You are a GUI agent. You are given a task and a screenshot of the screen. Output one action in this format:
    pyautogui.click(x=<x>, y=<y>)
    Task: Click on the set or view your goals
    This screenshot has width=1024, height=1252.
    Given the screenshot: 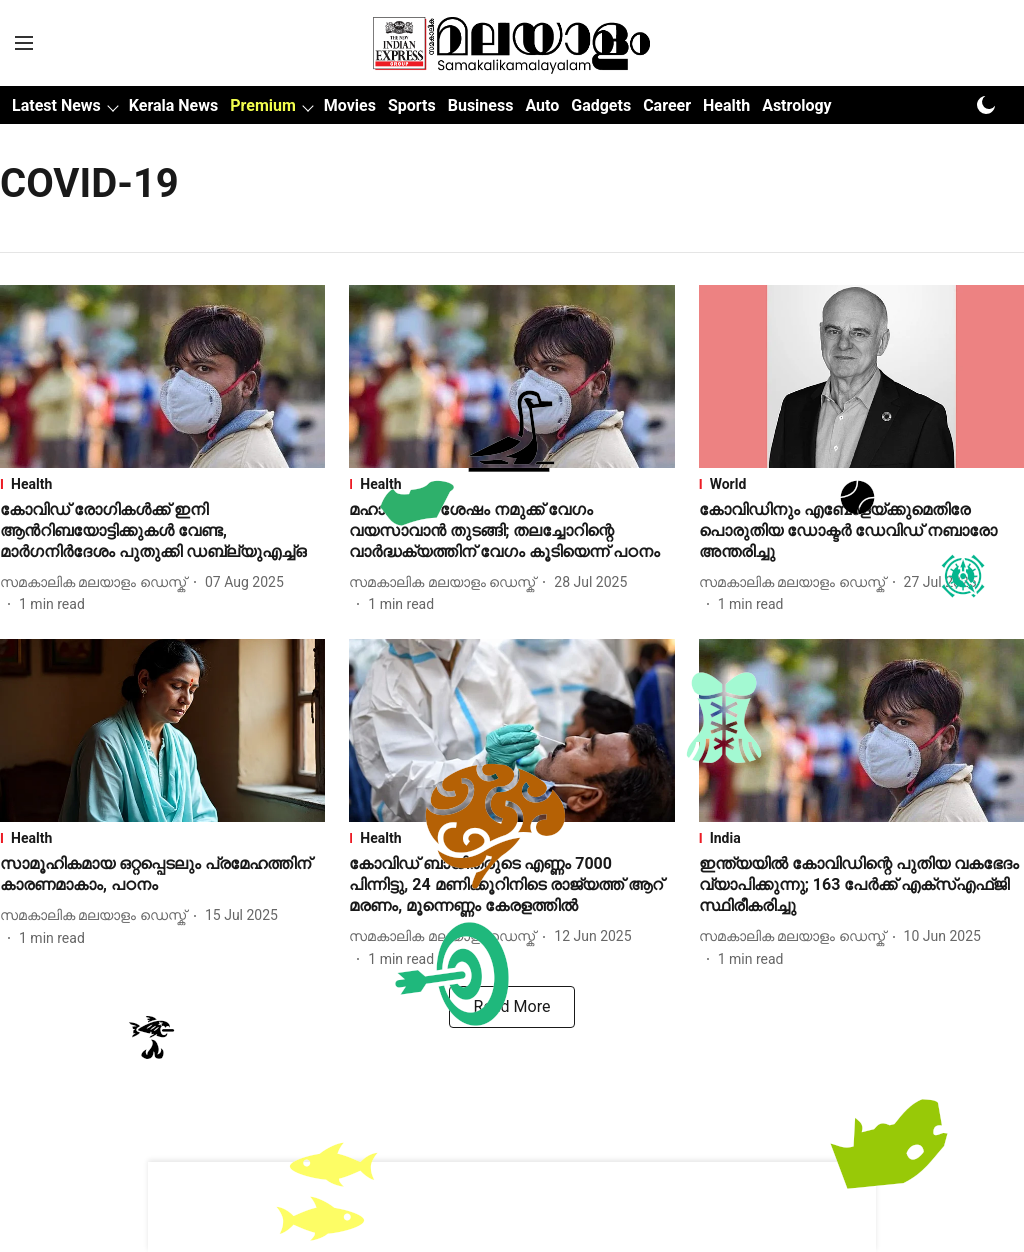 What is the action you would take?
    pyautogui.click(x=452, y=974)
    